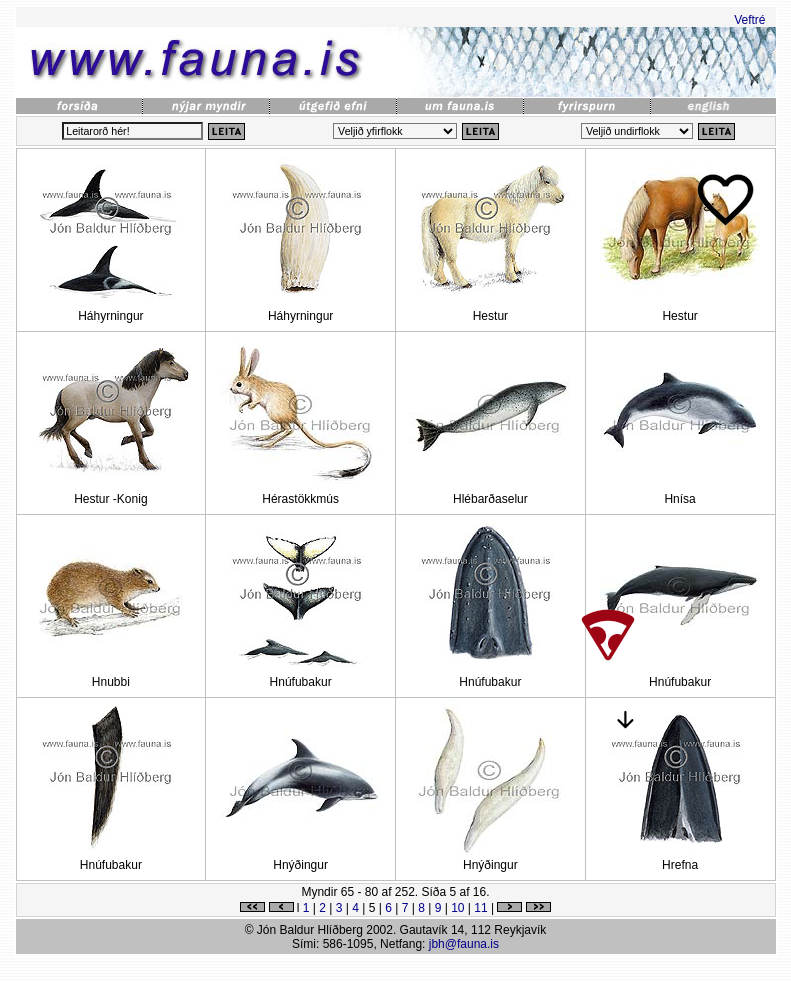  I want to click on scroll down or view more content, so click(625, 719).